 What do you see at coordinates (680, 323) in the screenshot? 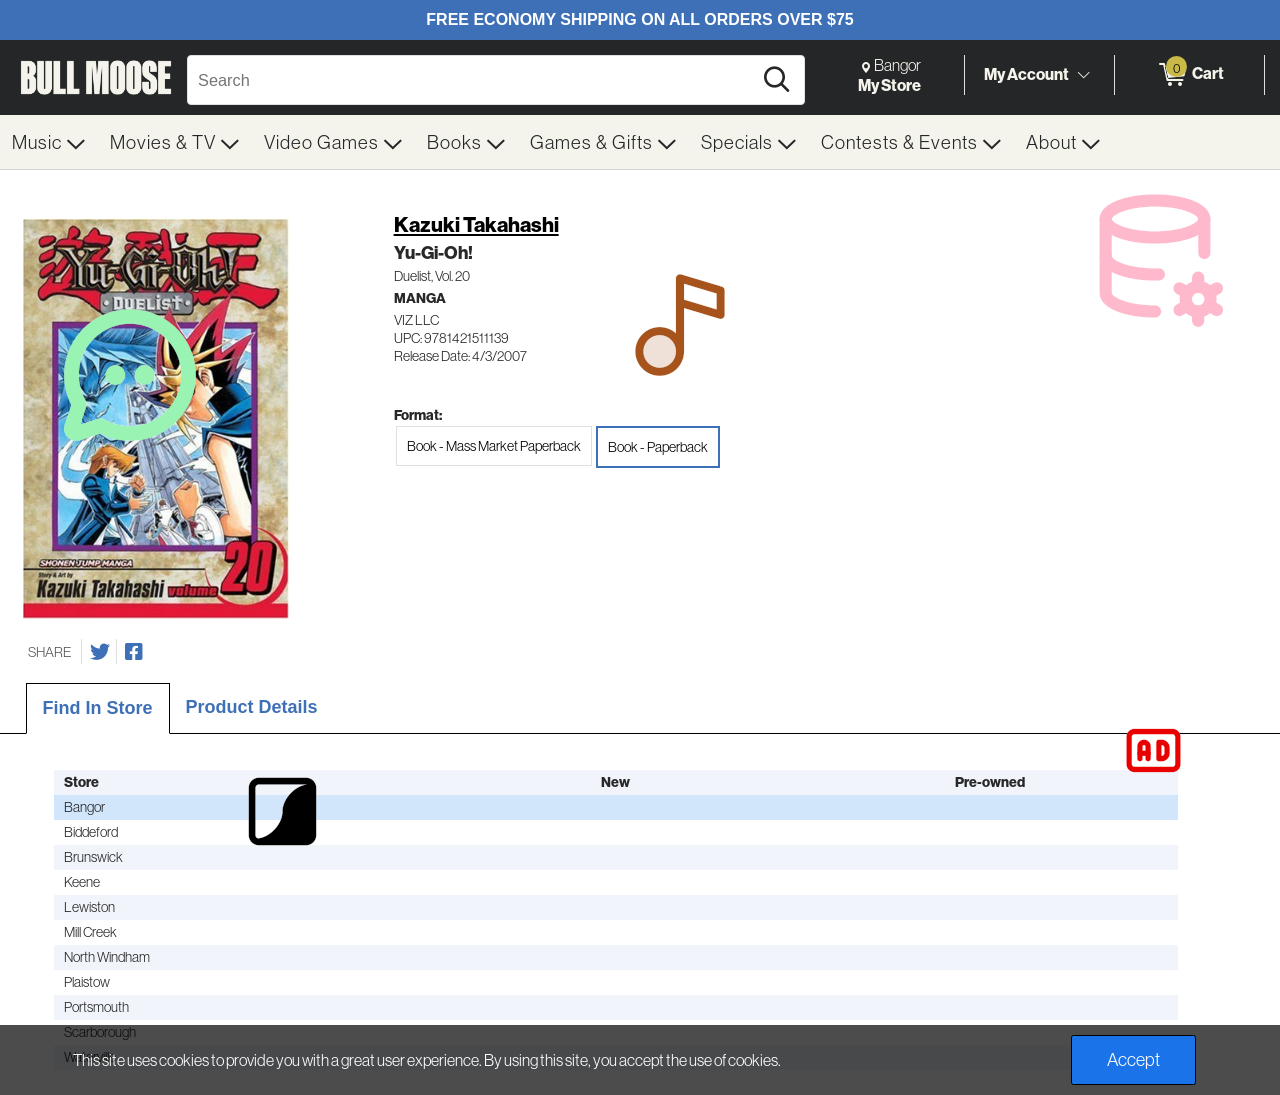
I see `access music or audio player` at bounding box center [680, 323].